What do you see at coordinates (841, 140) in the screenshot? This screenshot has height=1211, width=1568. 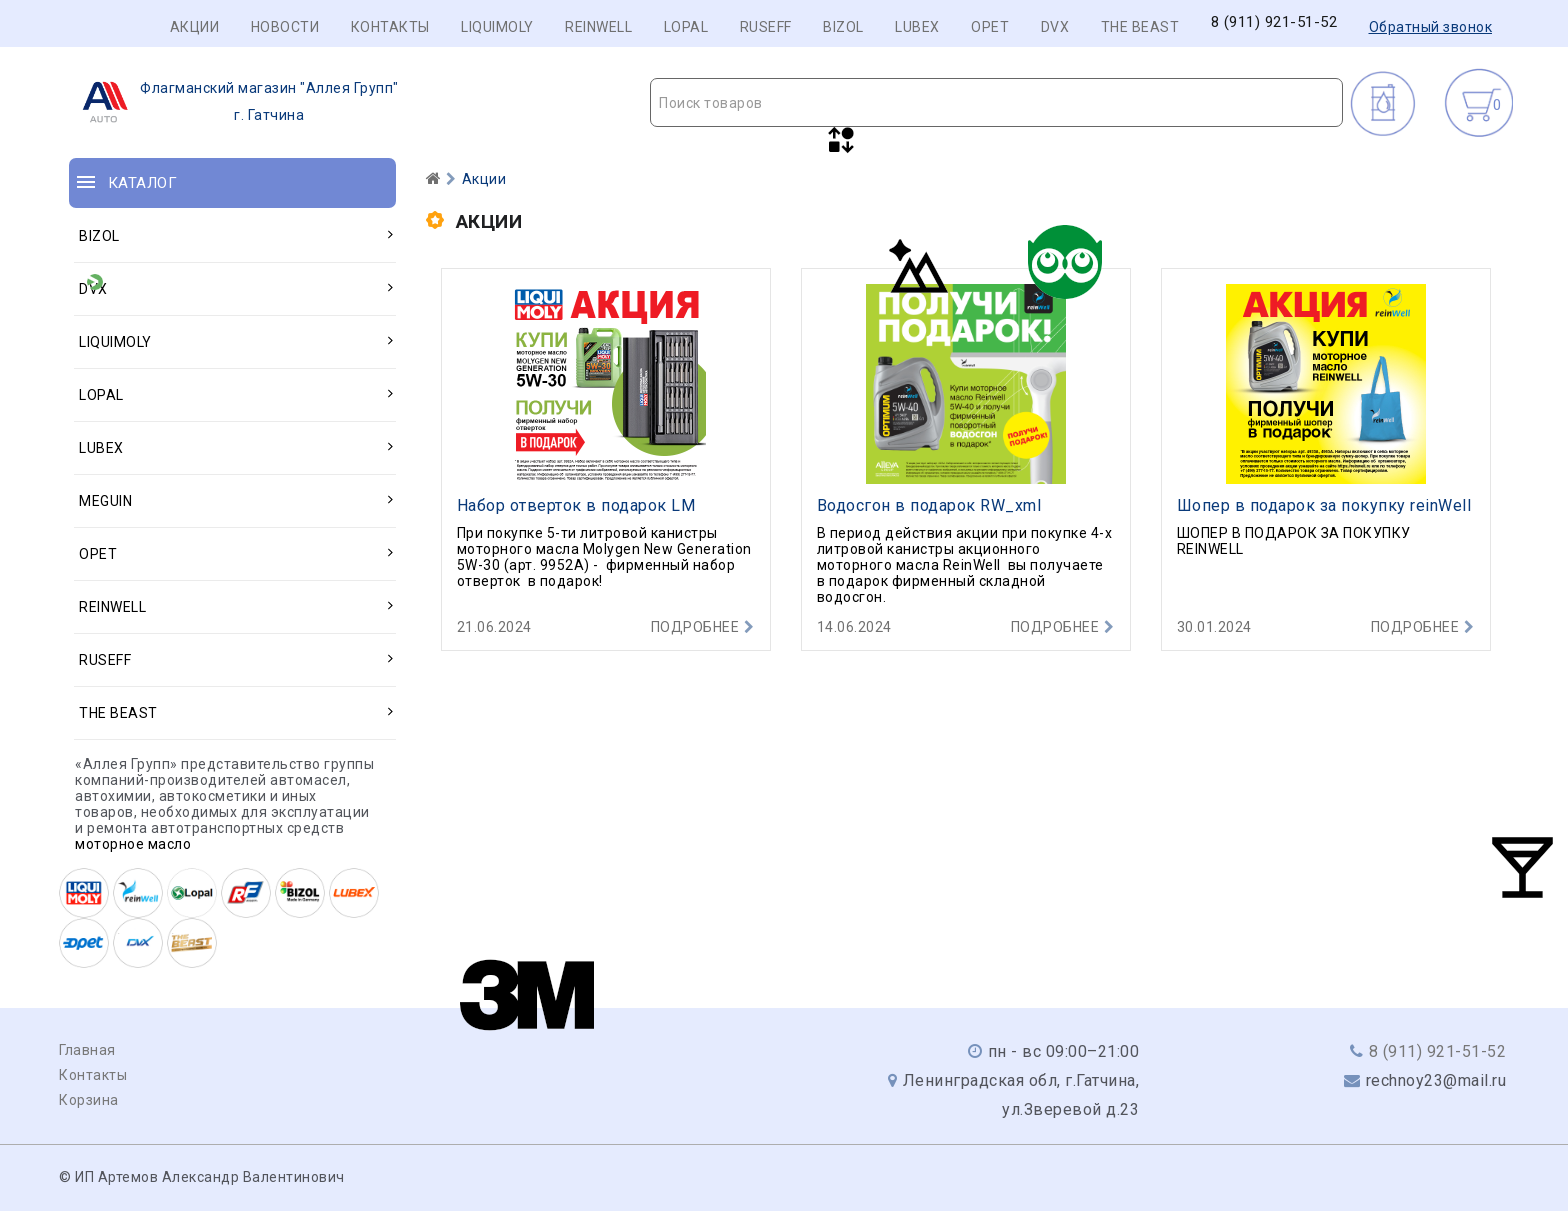 I see `swap or exchange items` at bounding box center [841, 140].